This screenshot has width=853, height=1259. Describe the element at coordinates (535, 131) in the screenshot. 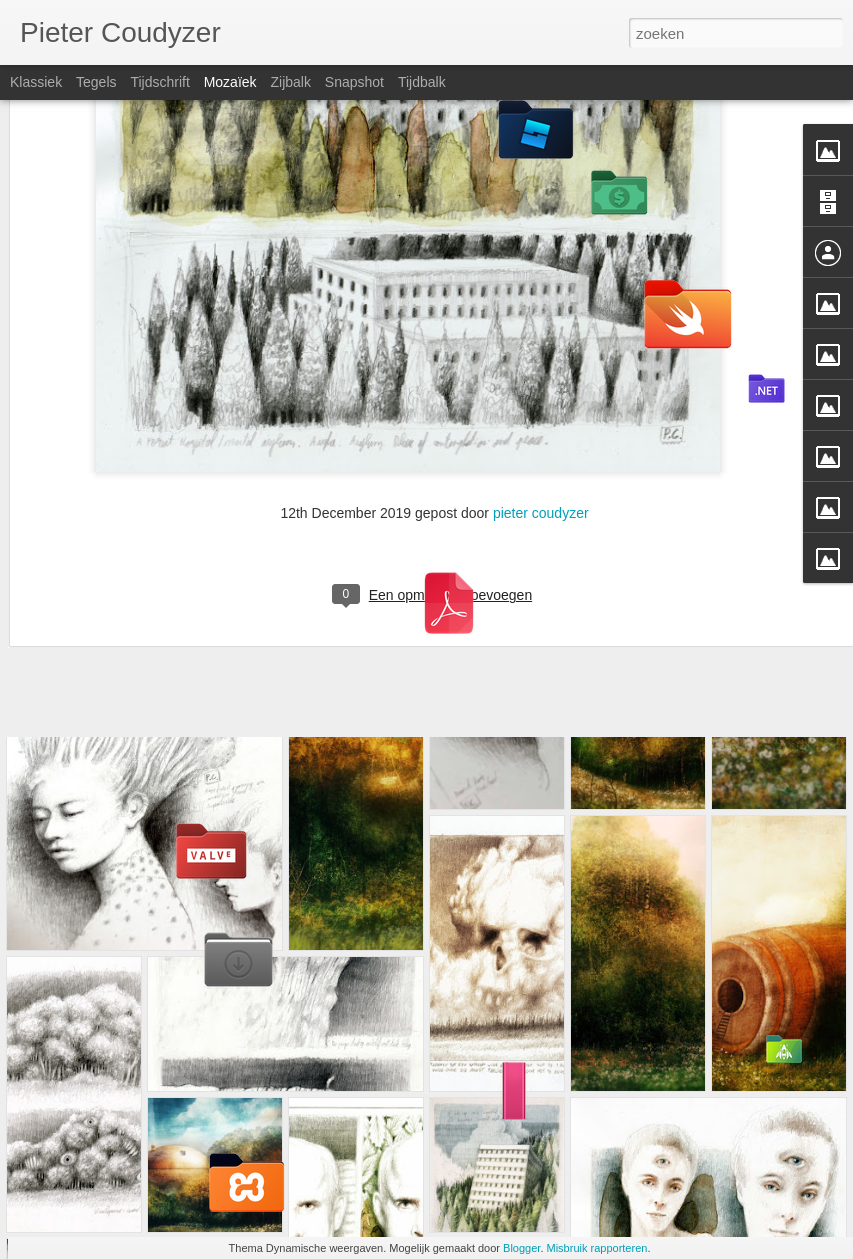

I see `open Roblox Studio project files` at that location.